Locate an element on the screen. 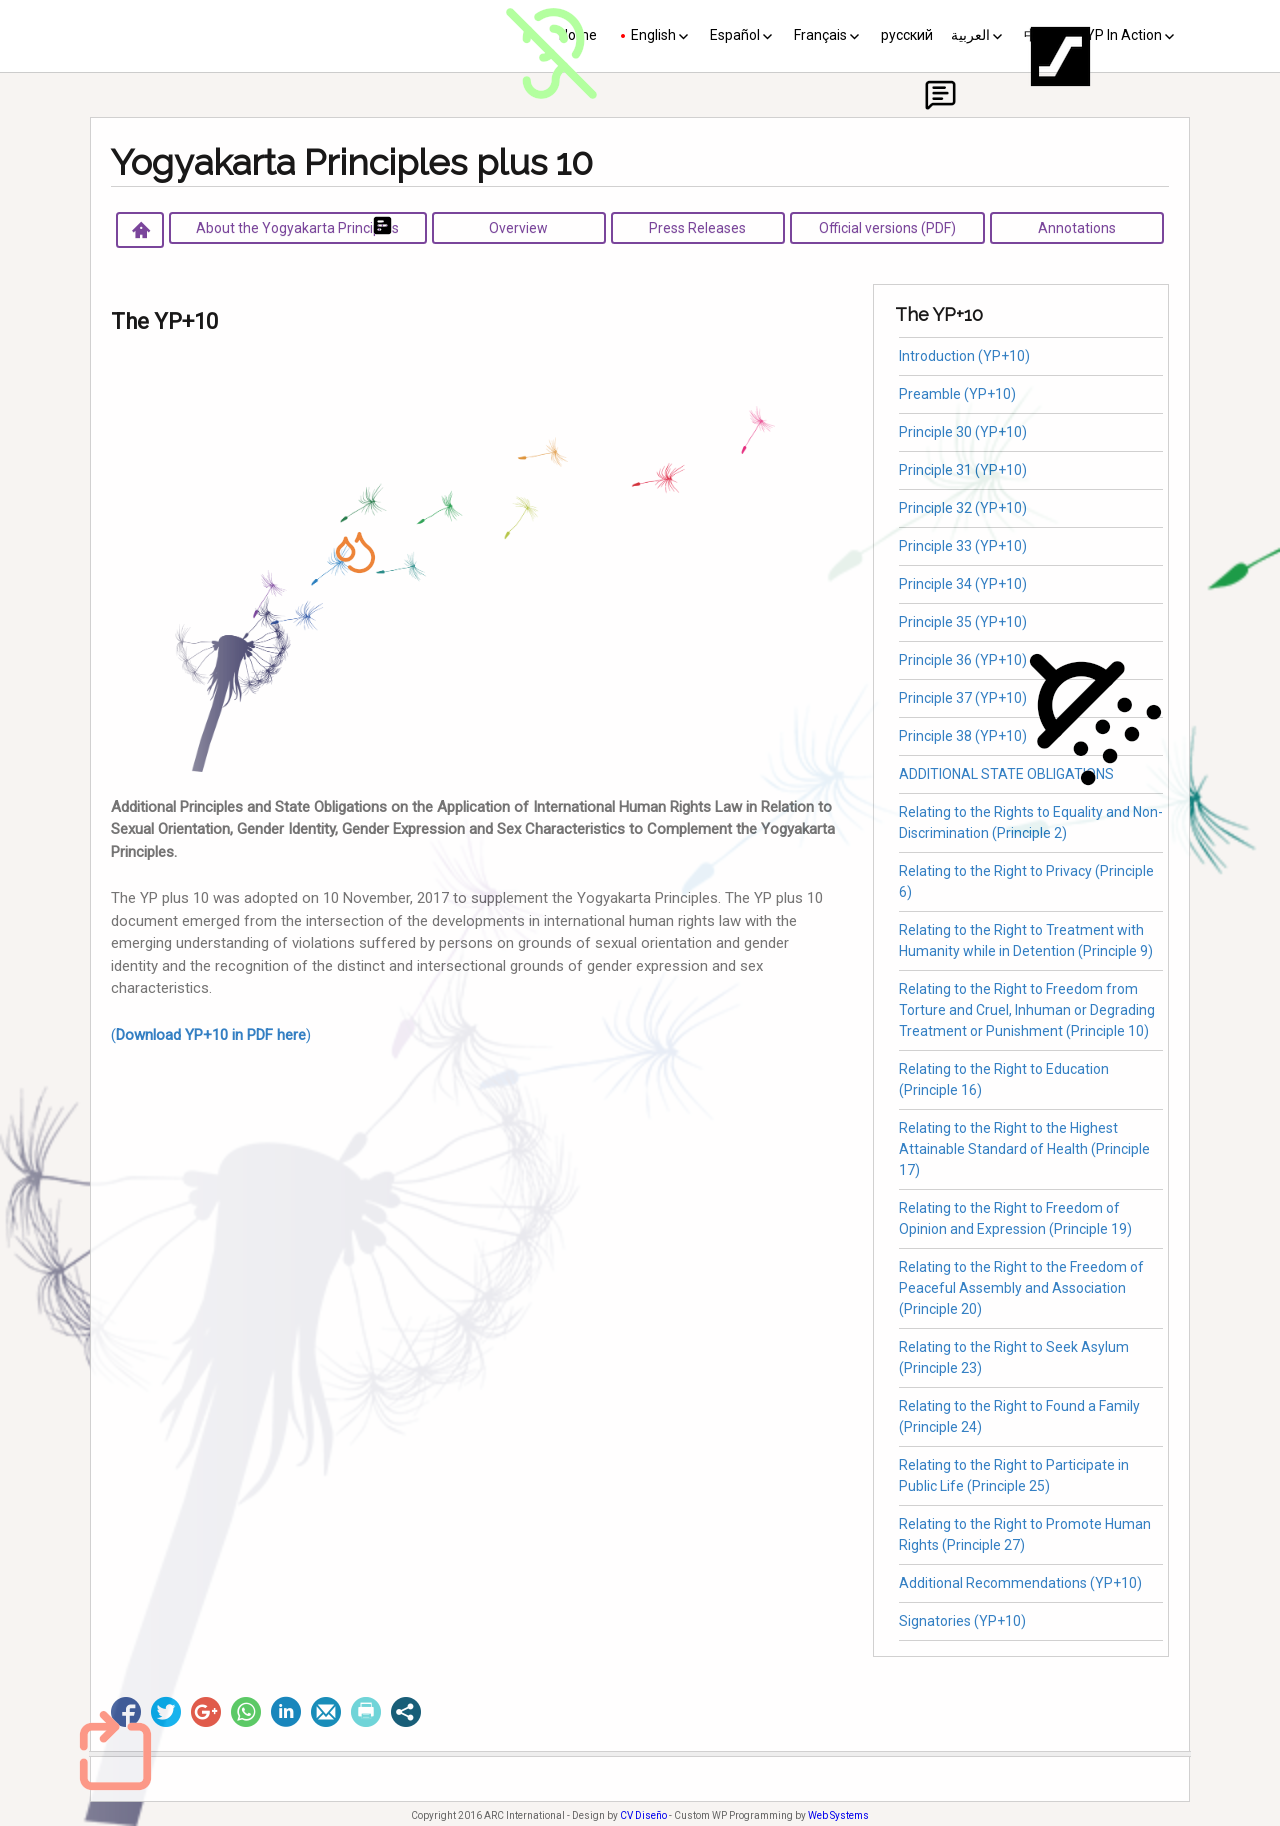 This screenshot has width=1280, height=1826. mute audio or disable sound is located at coordinates (551, 53).